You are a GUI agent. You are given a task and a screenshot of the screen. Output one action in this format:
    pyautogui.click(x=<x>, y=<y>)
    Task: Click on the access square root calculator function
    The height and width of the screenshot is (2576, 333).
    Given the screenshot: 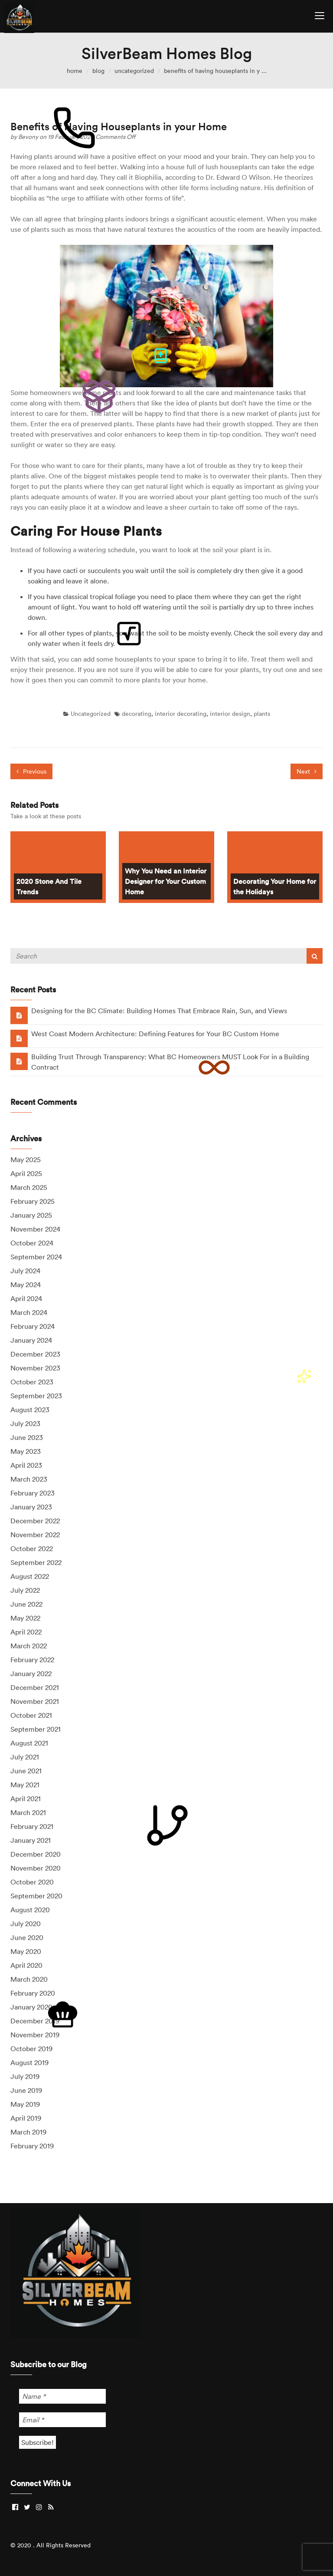 What is the action you would take?
    pyautogui.click(x=129, y=633)
    